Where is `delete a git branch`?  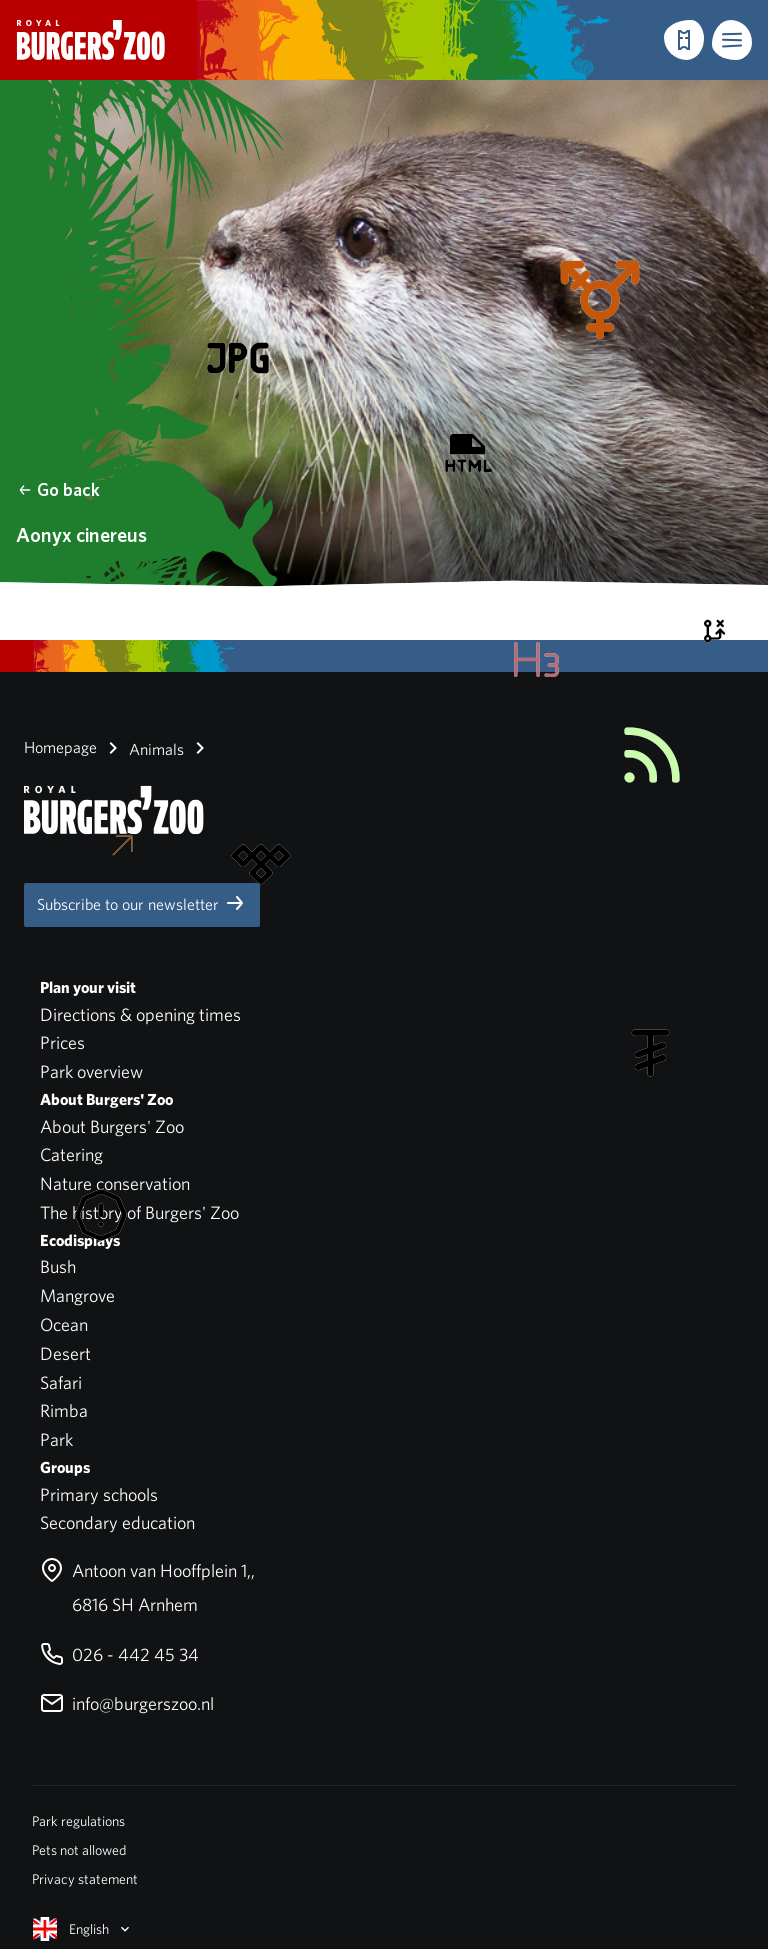 delete a git branch is located at coordinates (714, 631).